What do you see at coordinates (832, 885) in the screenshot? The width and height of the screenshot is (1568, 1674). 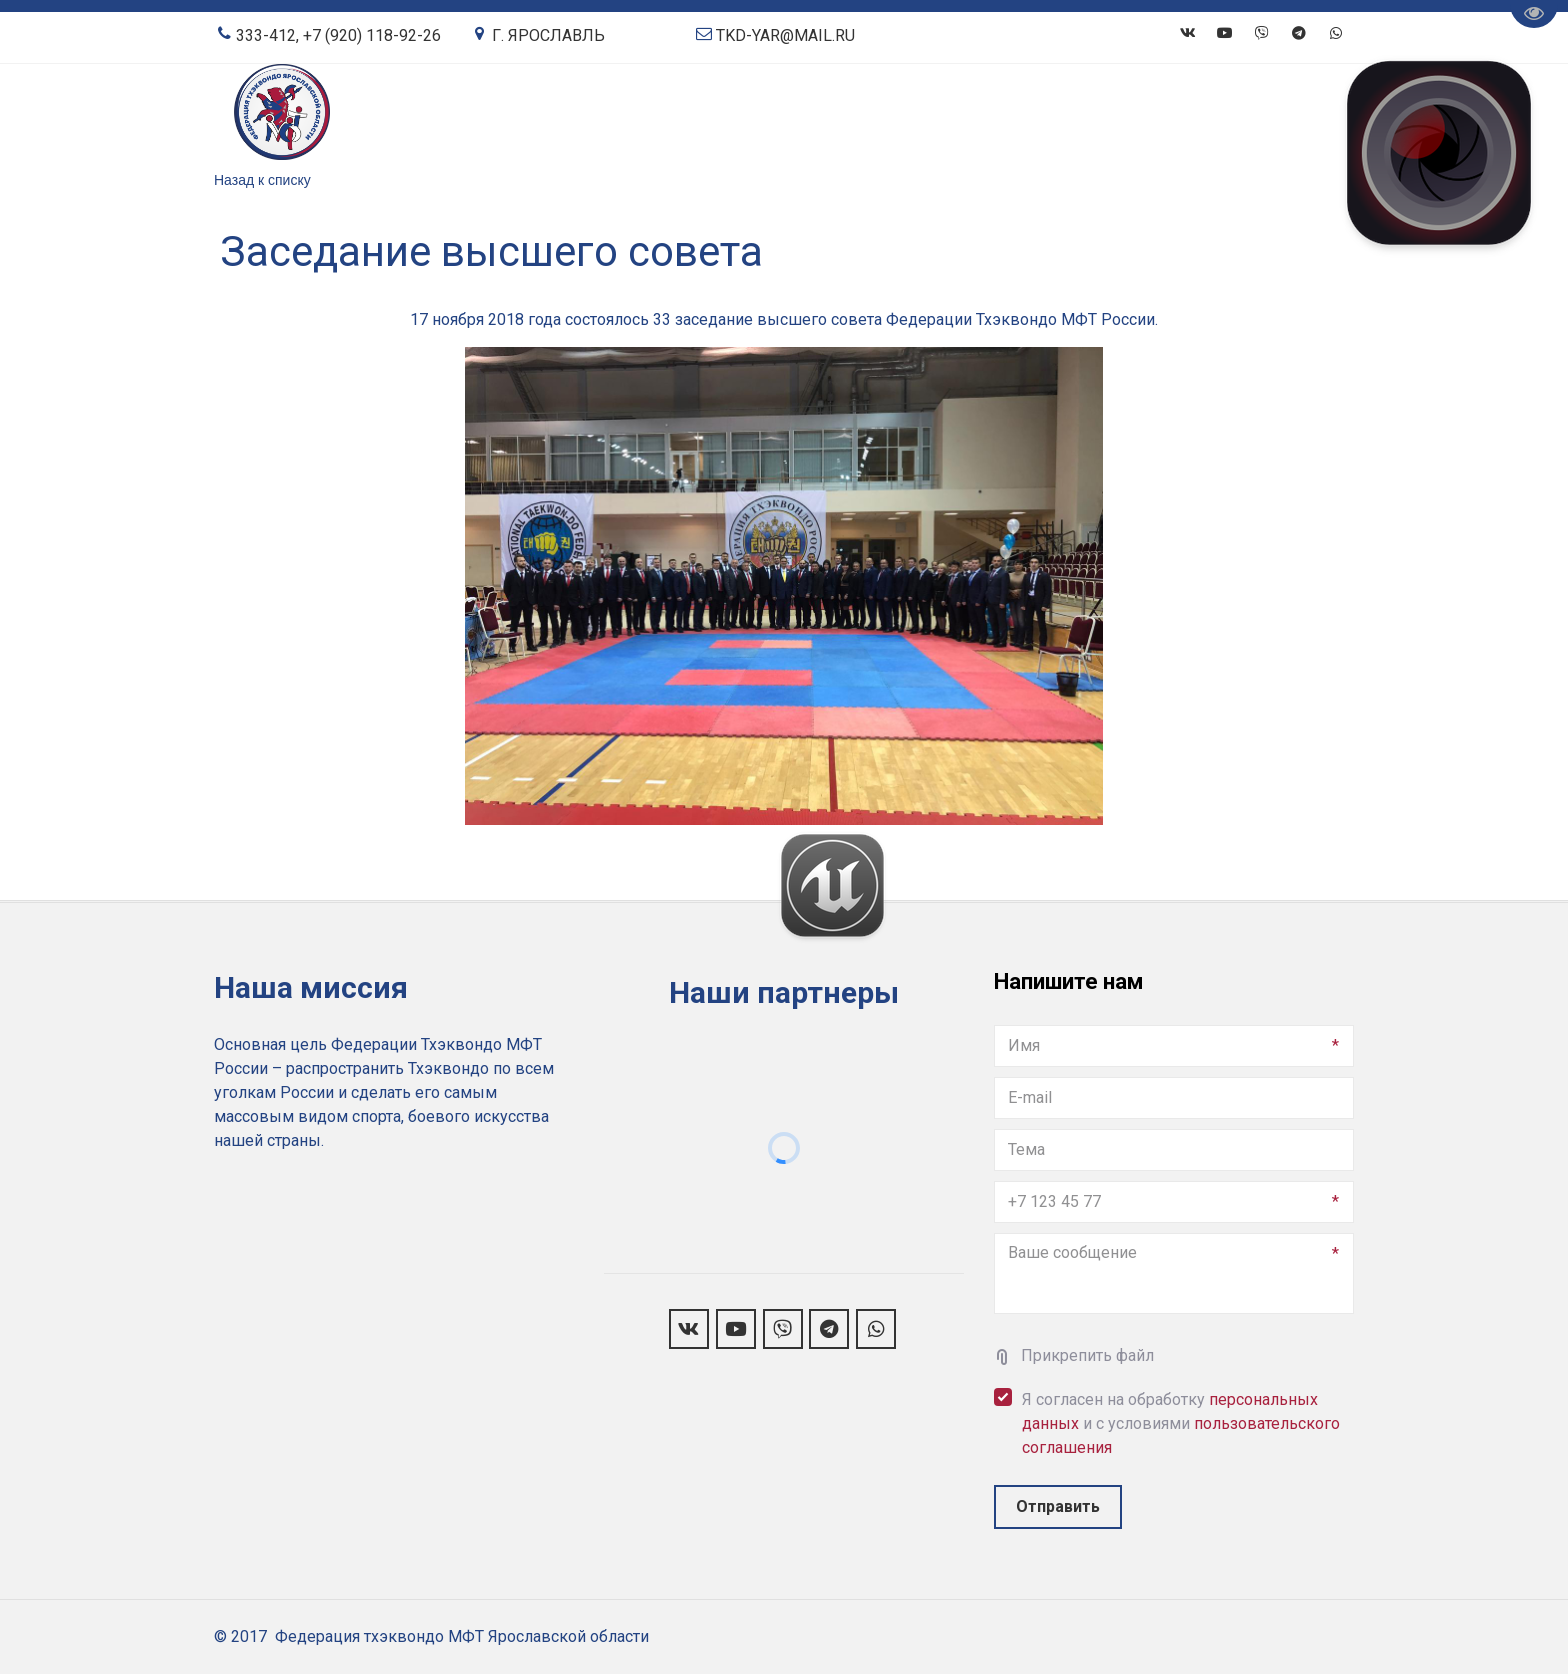 I see `open unreal editor application` at bounding box center [832, 885].